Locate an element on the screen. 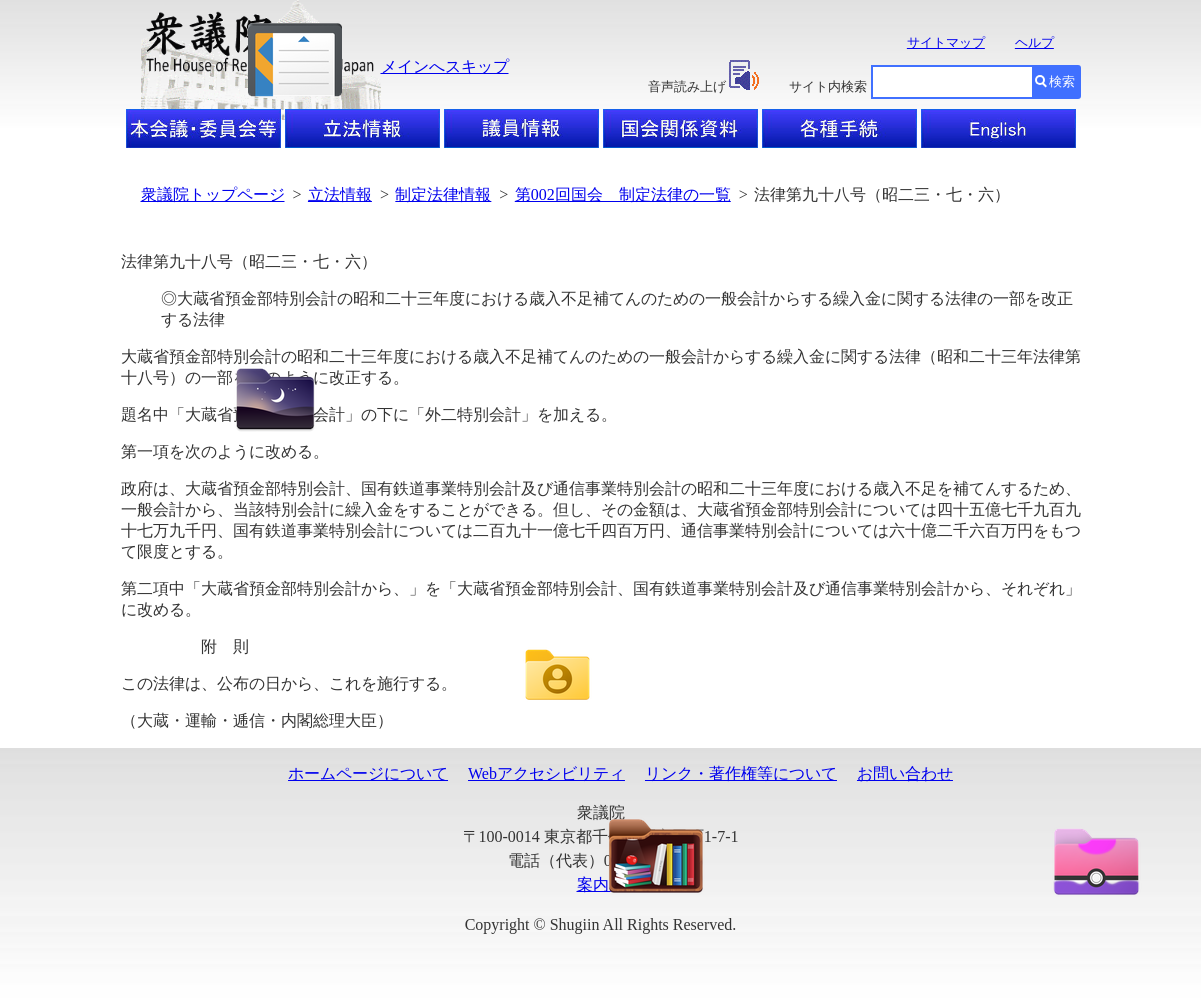 This screenshot has width=1201, height=998. folder for pokémon dream ball collection or related files is located at coordinates (1096, 864).